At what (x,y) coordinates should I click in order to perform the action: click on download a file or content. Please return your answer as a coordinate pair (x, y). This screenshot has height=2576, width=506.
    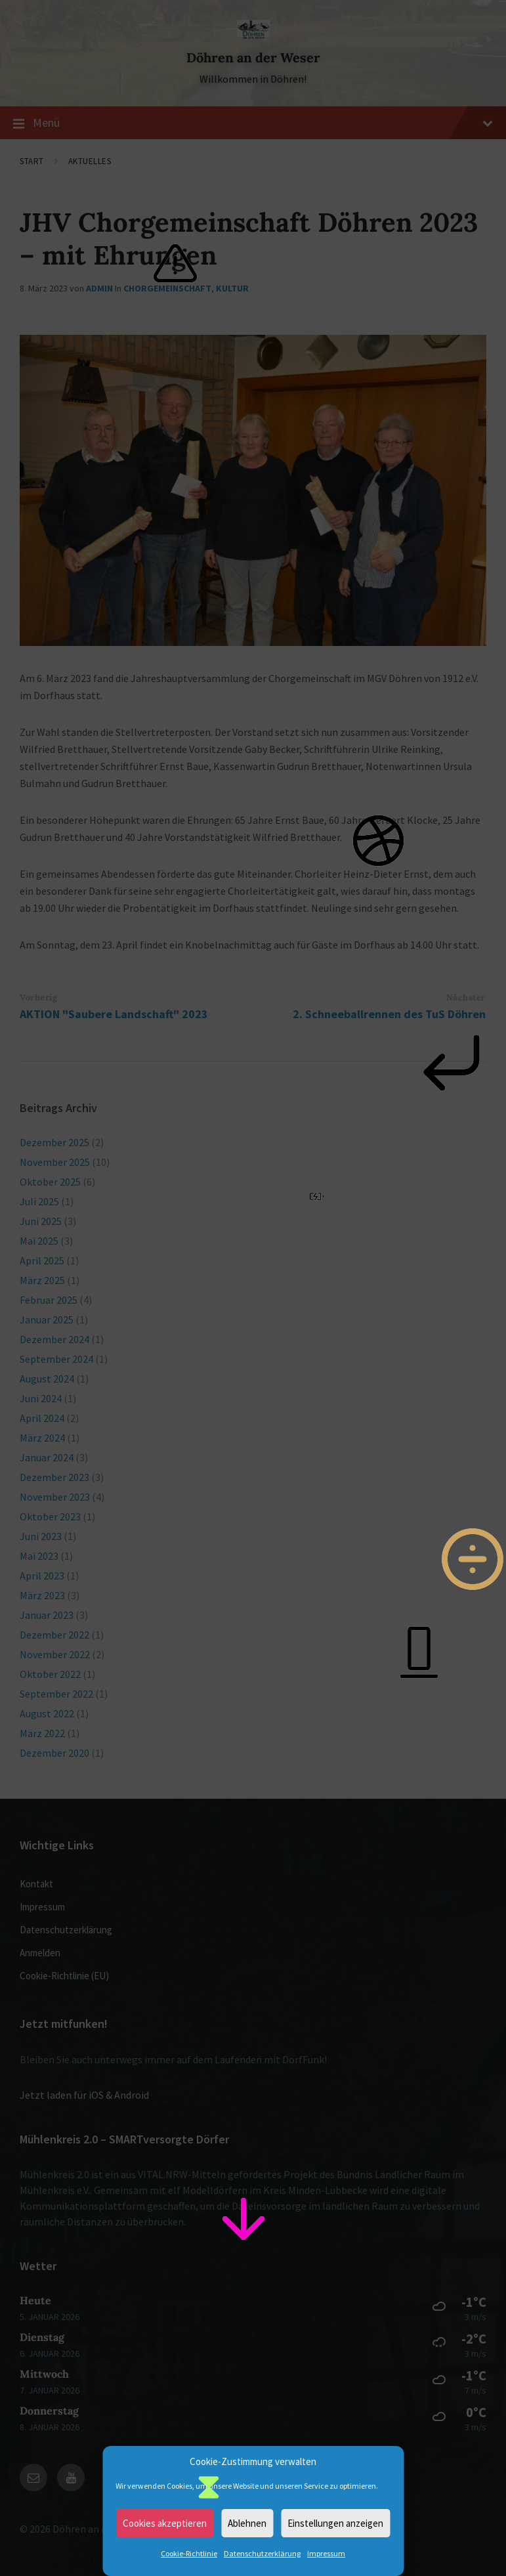
    Looking at the image, I should click on (243, 2219).